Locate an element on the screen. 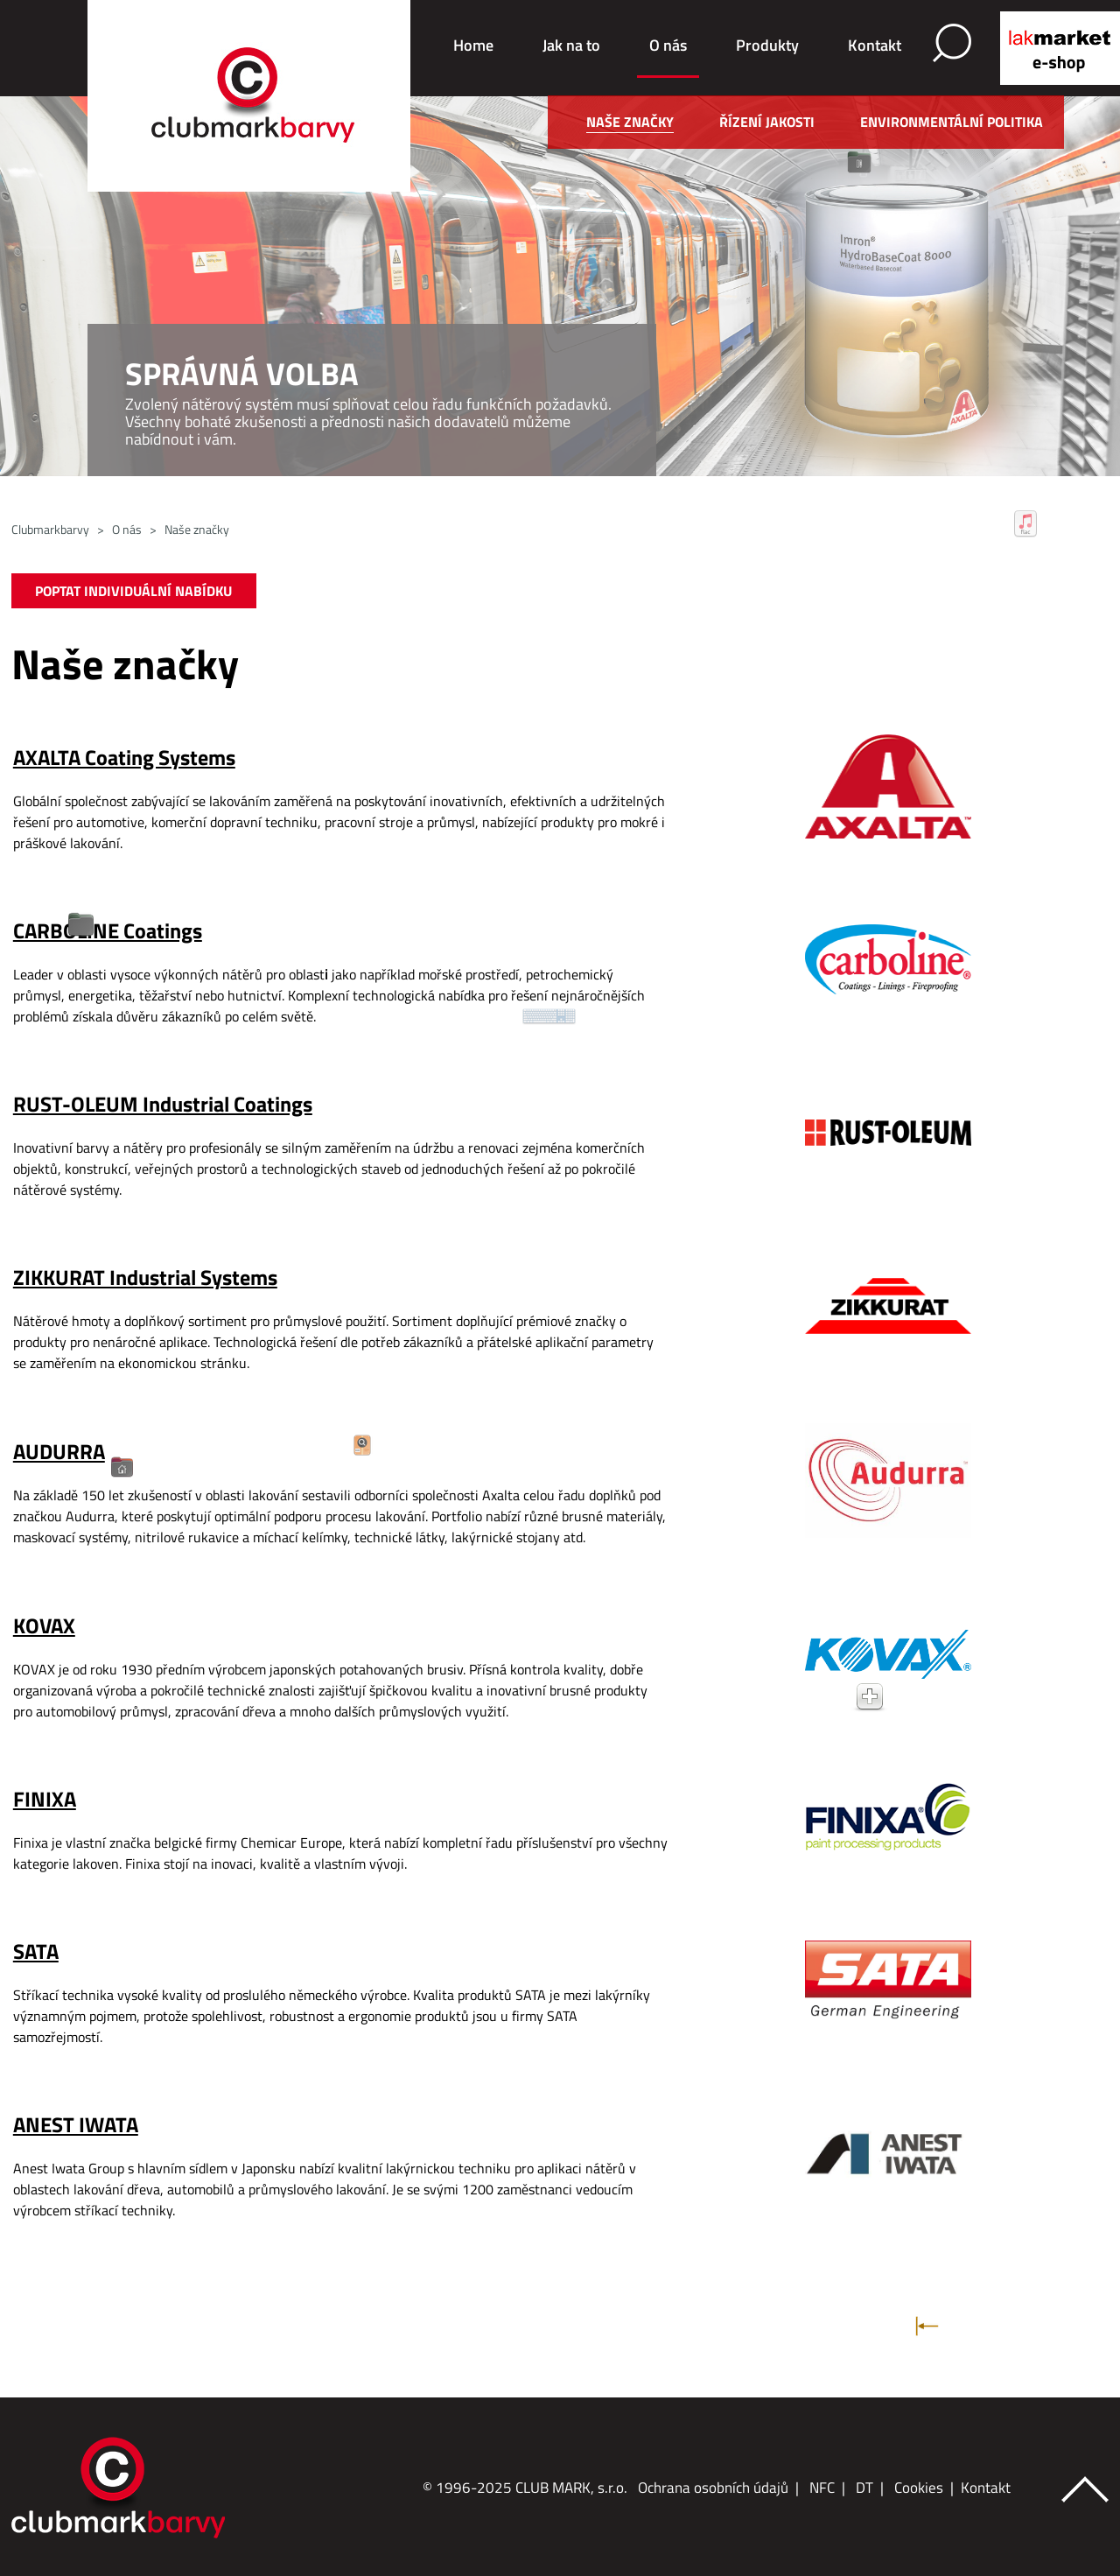 Image resolution: width=1120 pixels, height=2576 pixels. resolving package dependencies is located at coordinates (362, 1445).